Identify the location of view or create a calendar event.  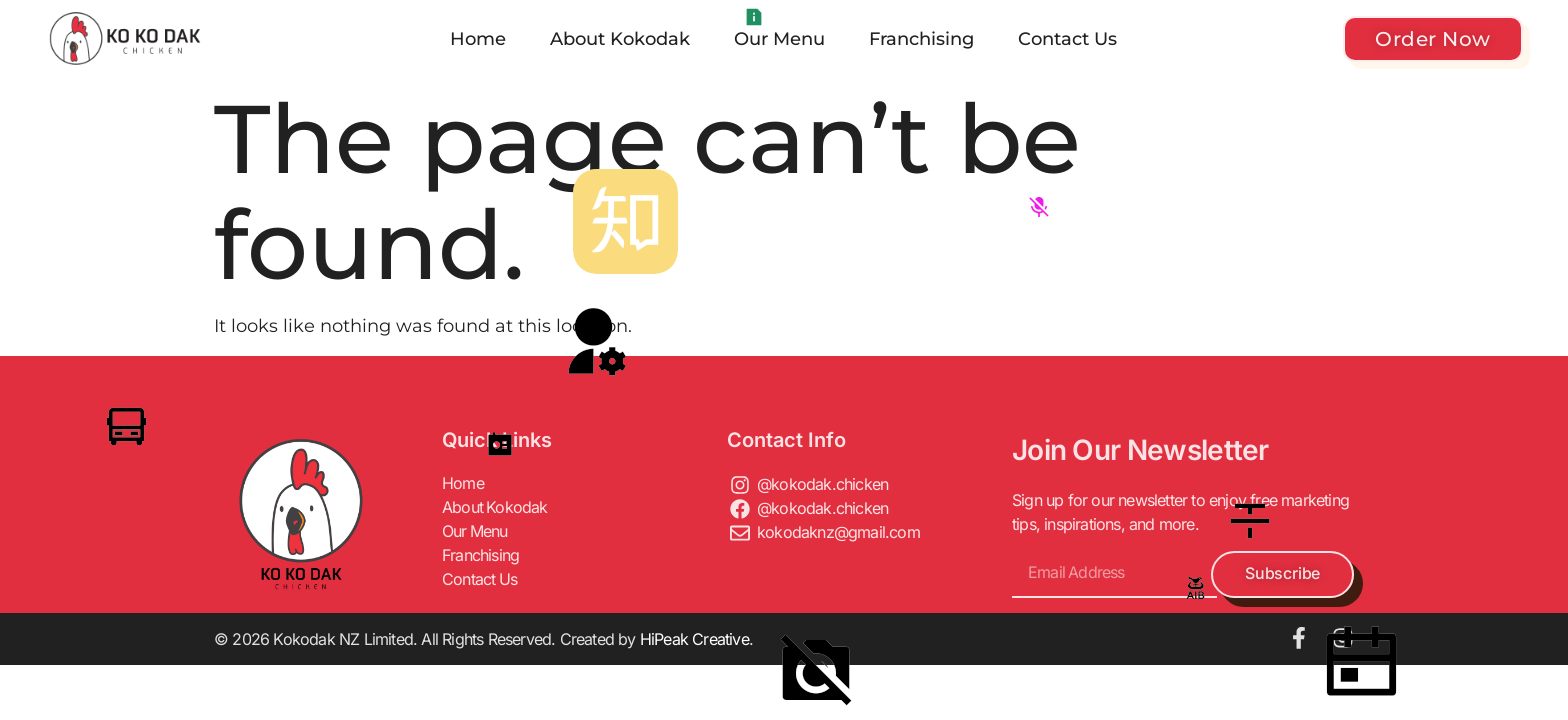
(1361, 664).